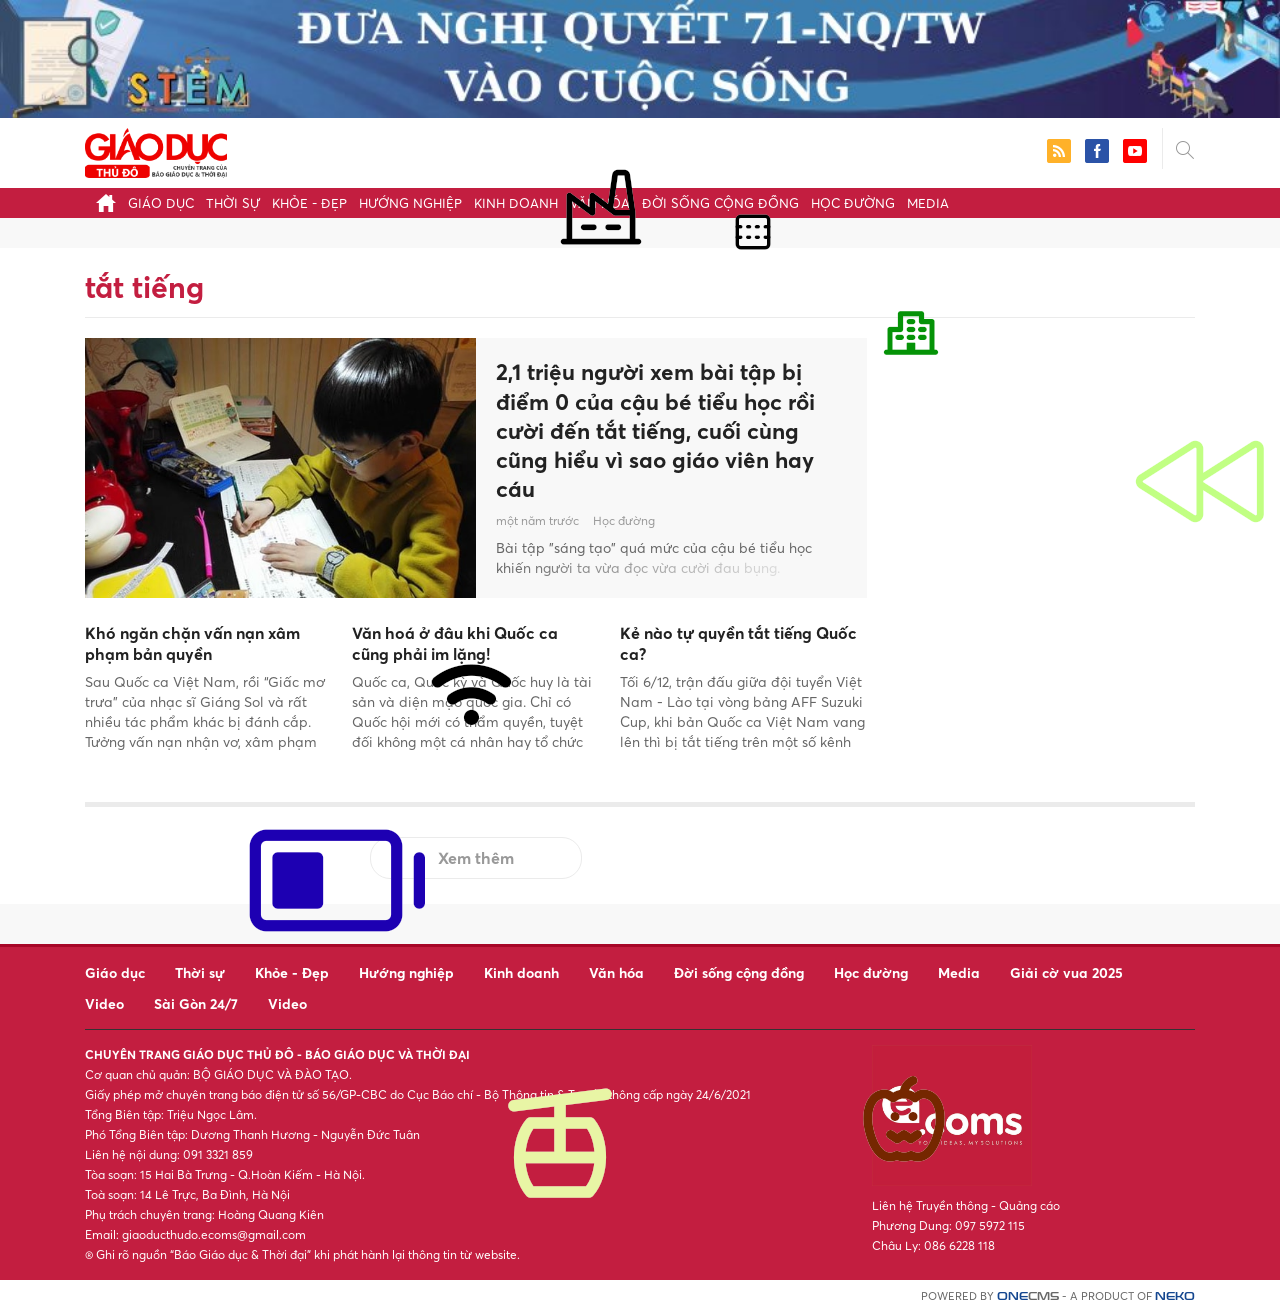 This screenshot has width=1280, height=1314. Describe the element at coordinates (911, 333) in the screenshot. I see `view apartment or residential building details` at that location.